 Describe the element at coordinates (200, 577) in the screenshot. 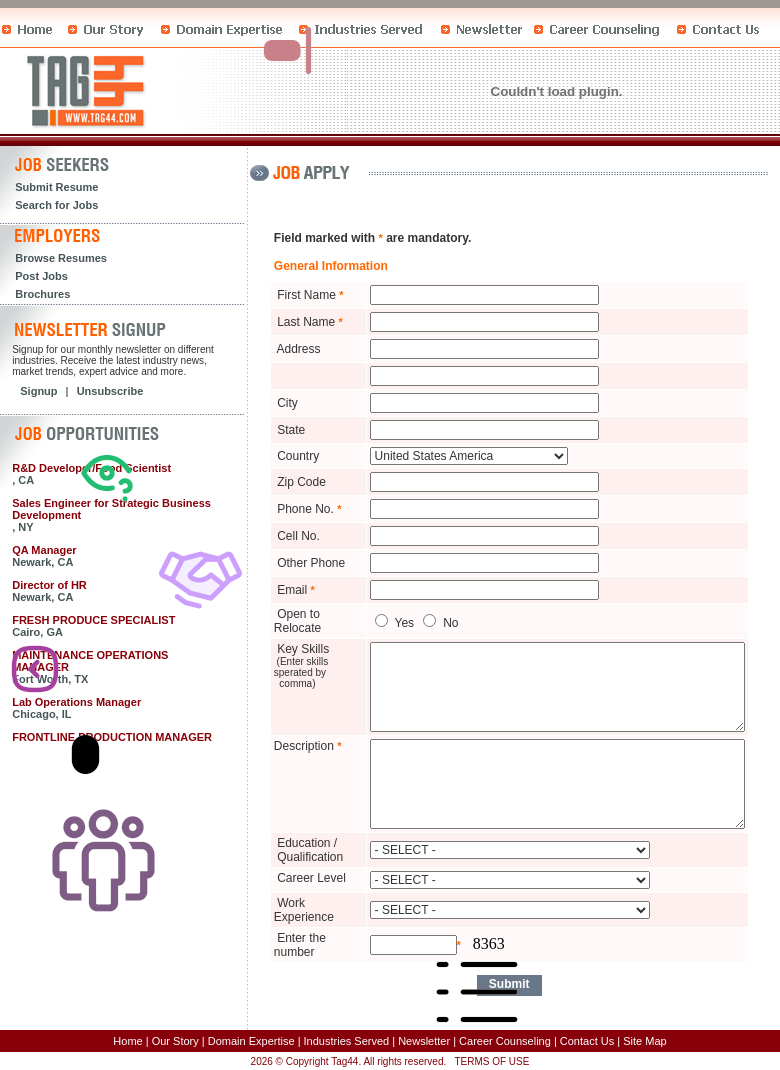

I see `indicates a partnership or collaboration feature` at that location.